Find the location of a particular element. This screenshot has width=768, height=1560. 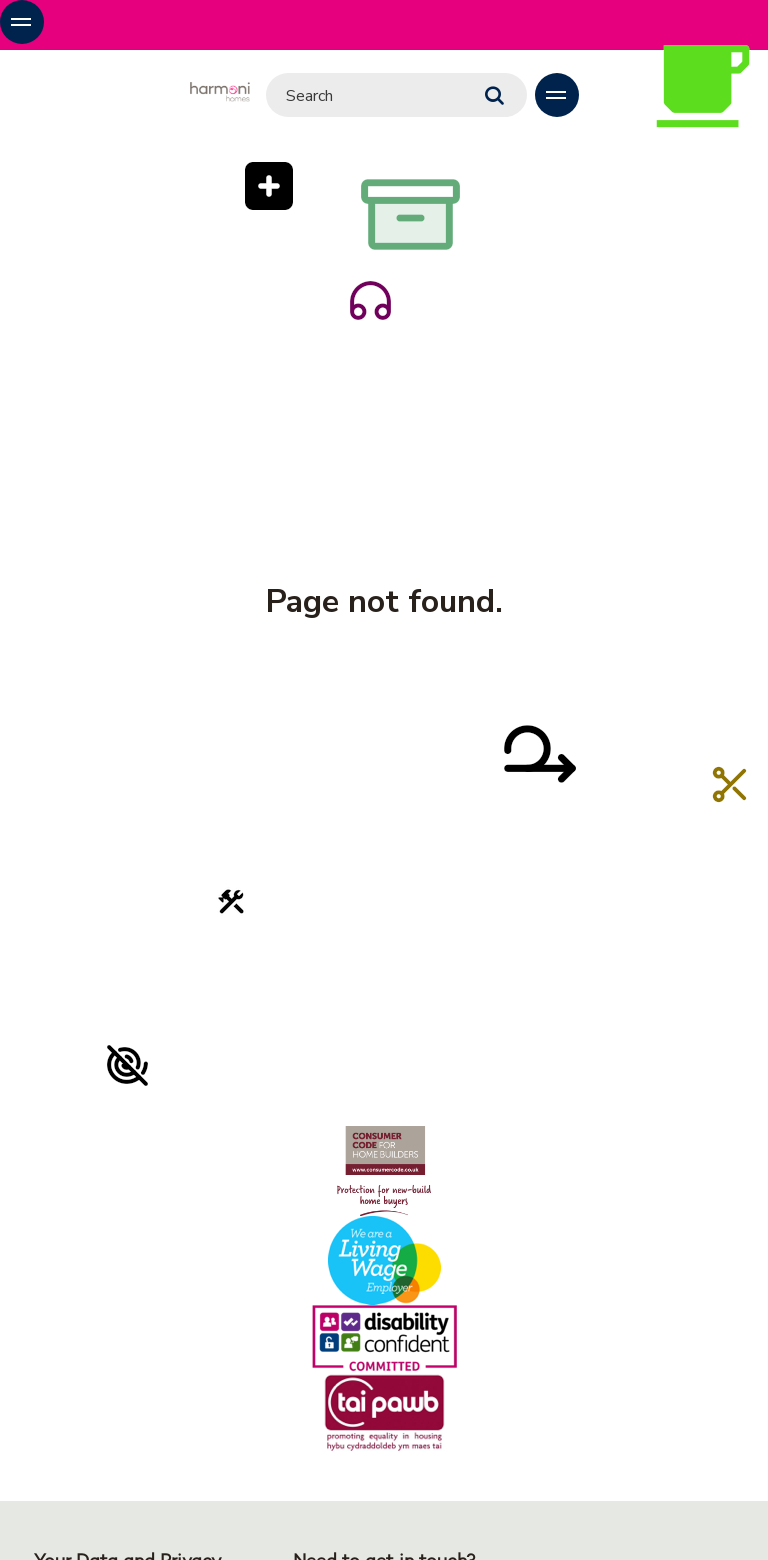

add a new item is located at coordinates (269, 186).